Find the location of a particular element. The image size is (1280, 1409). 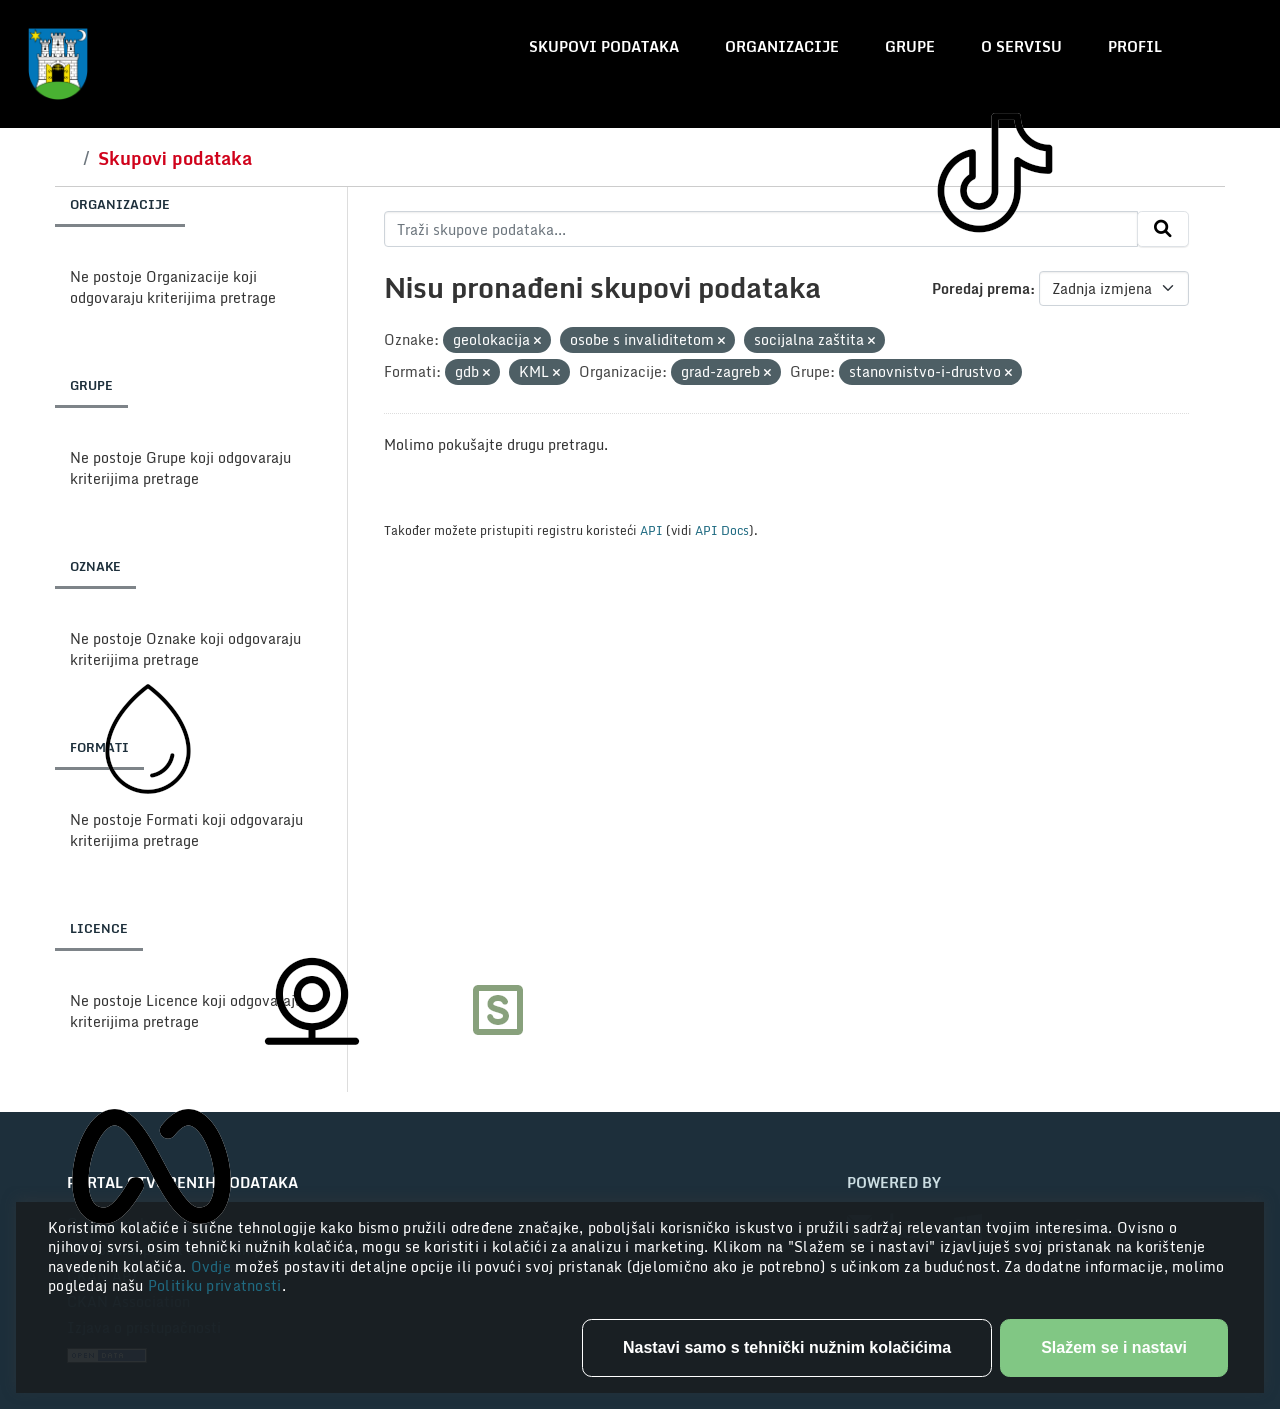

open the TikTok app is located at coordinates (995, 175).